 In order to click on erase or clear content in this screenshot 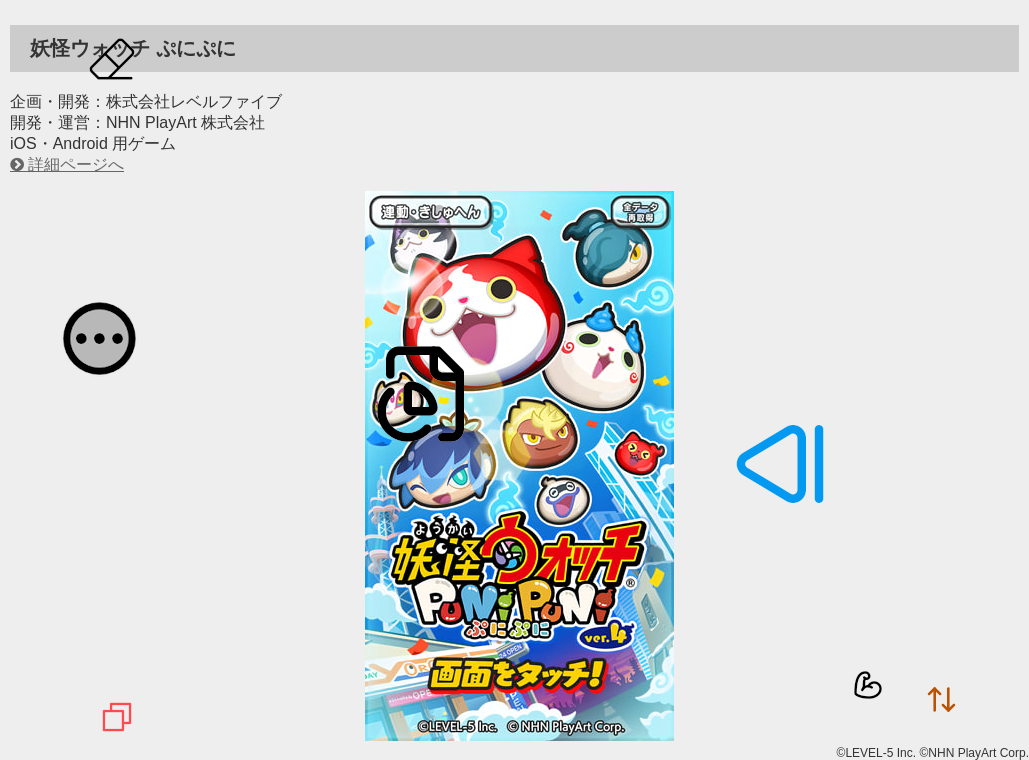, I will do `click(112, 59)`.